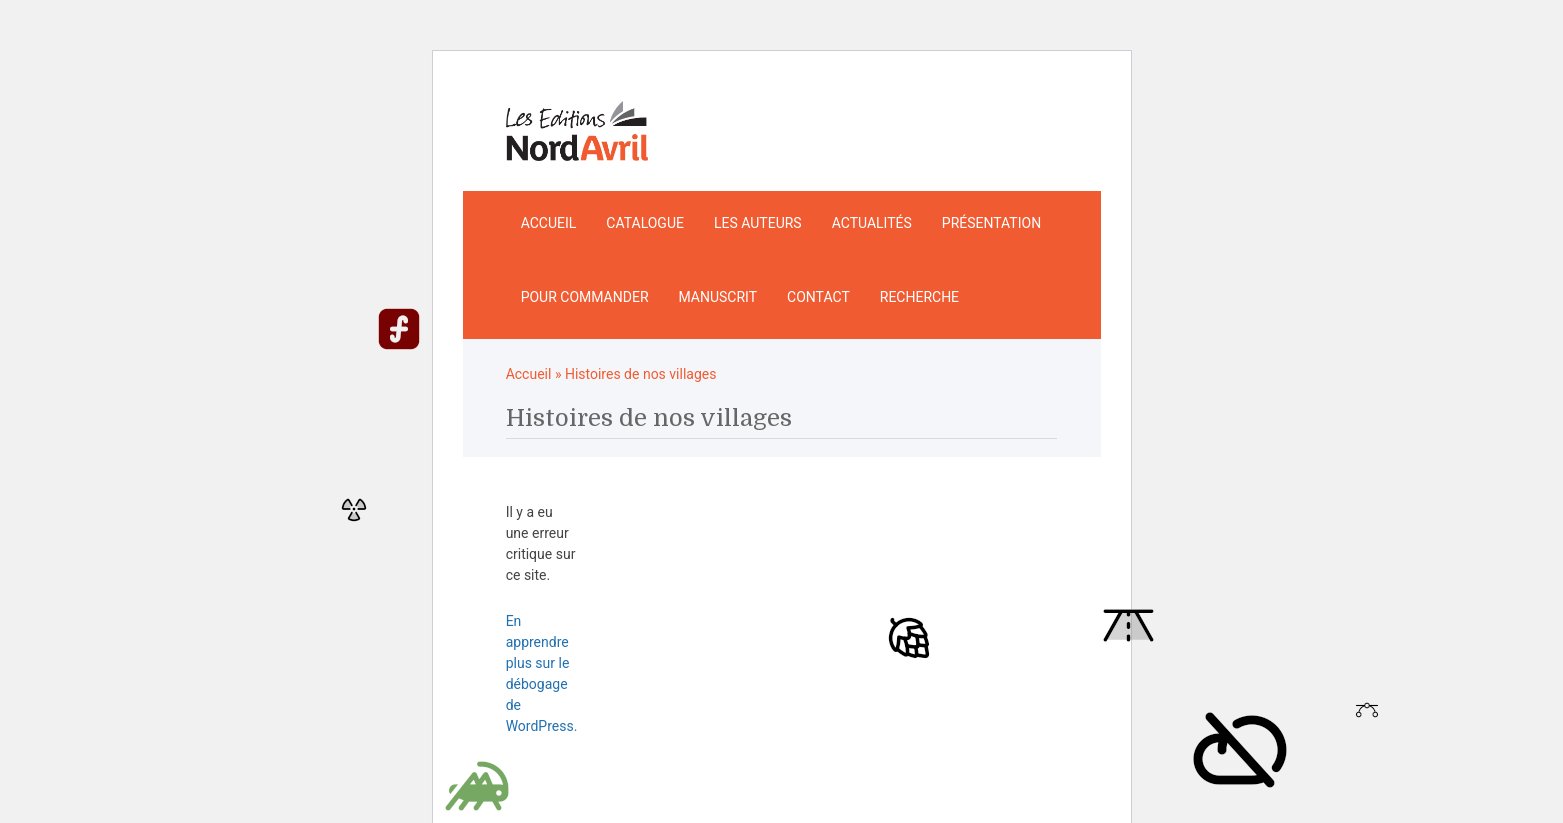  I want to click on access function or formula editor, so click(399, 329).